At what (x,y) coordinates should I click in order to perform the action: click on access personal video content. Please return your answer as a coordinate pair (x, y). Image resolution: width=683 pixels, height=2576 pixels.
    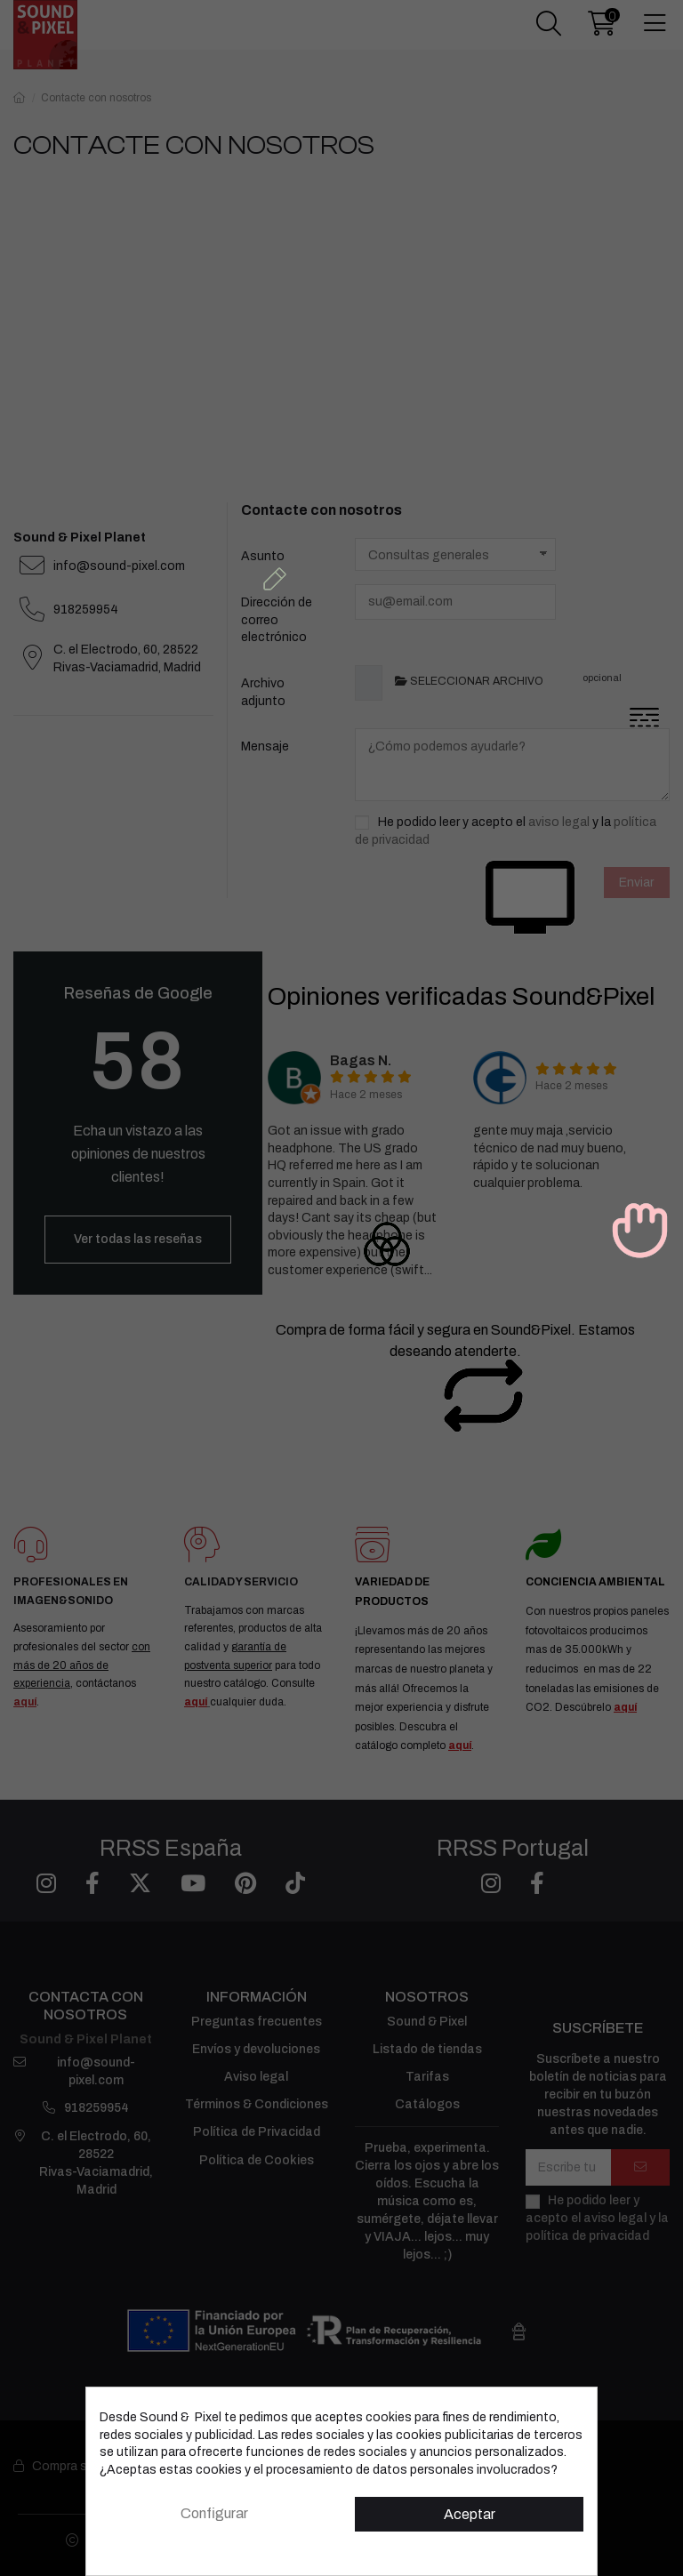
    Looking at the image, I should click on (530, 897).